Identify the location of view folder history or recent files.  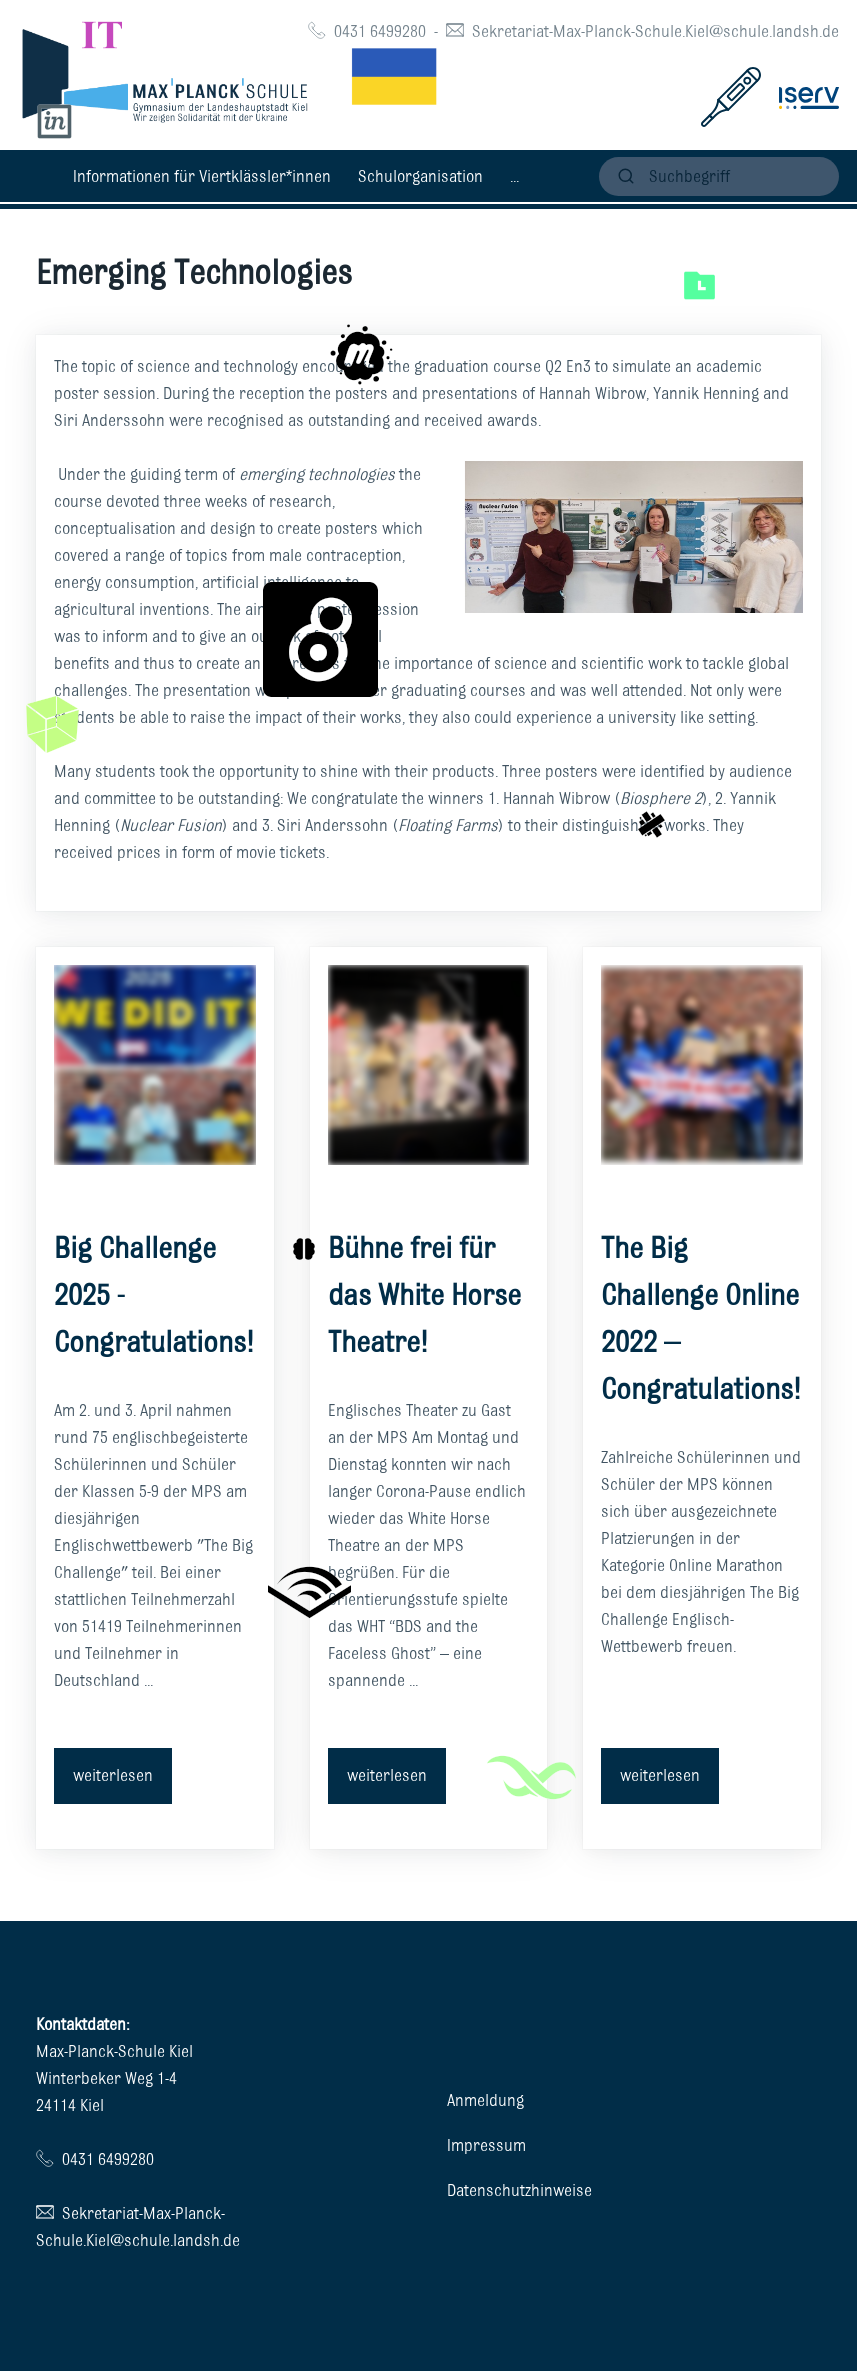
(699, 285).